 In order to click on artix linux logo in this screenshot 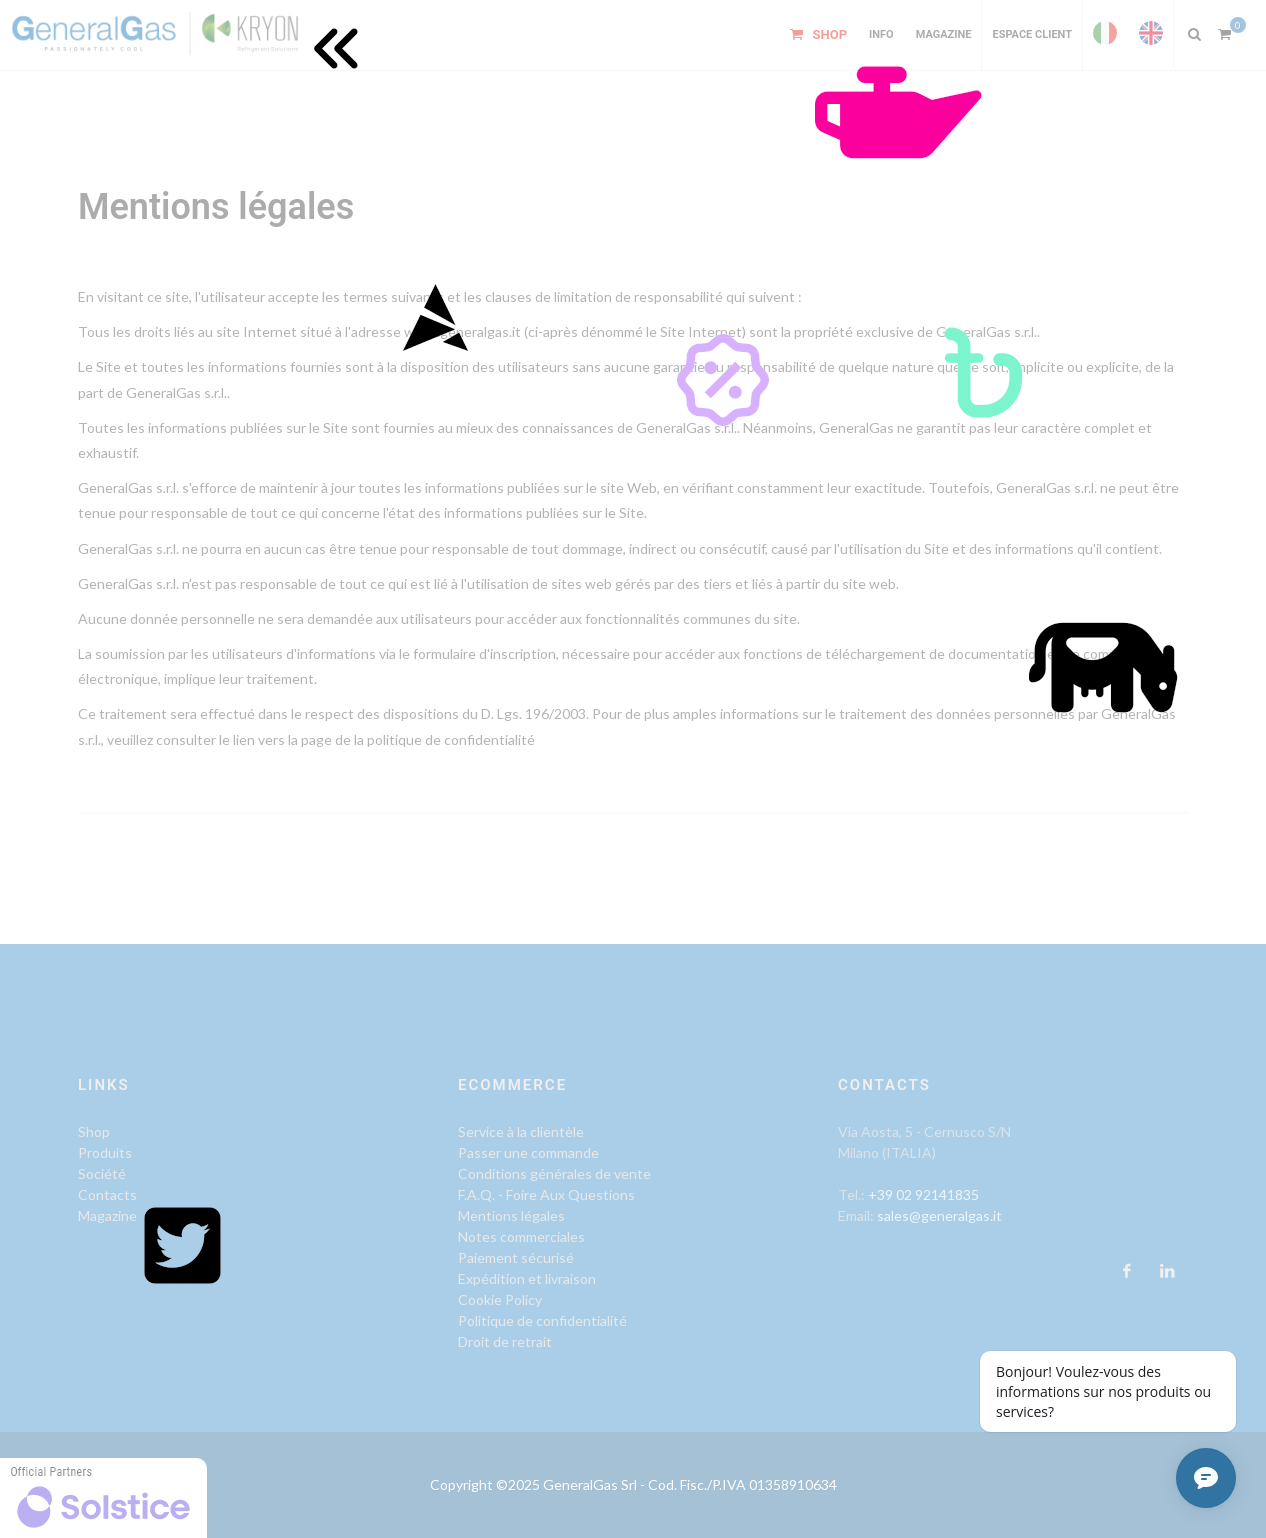, I will do `click(435, 317)`.